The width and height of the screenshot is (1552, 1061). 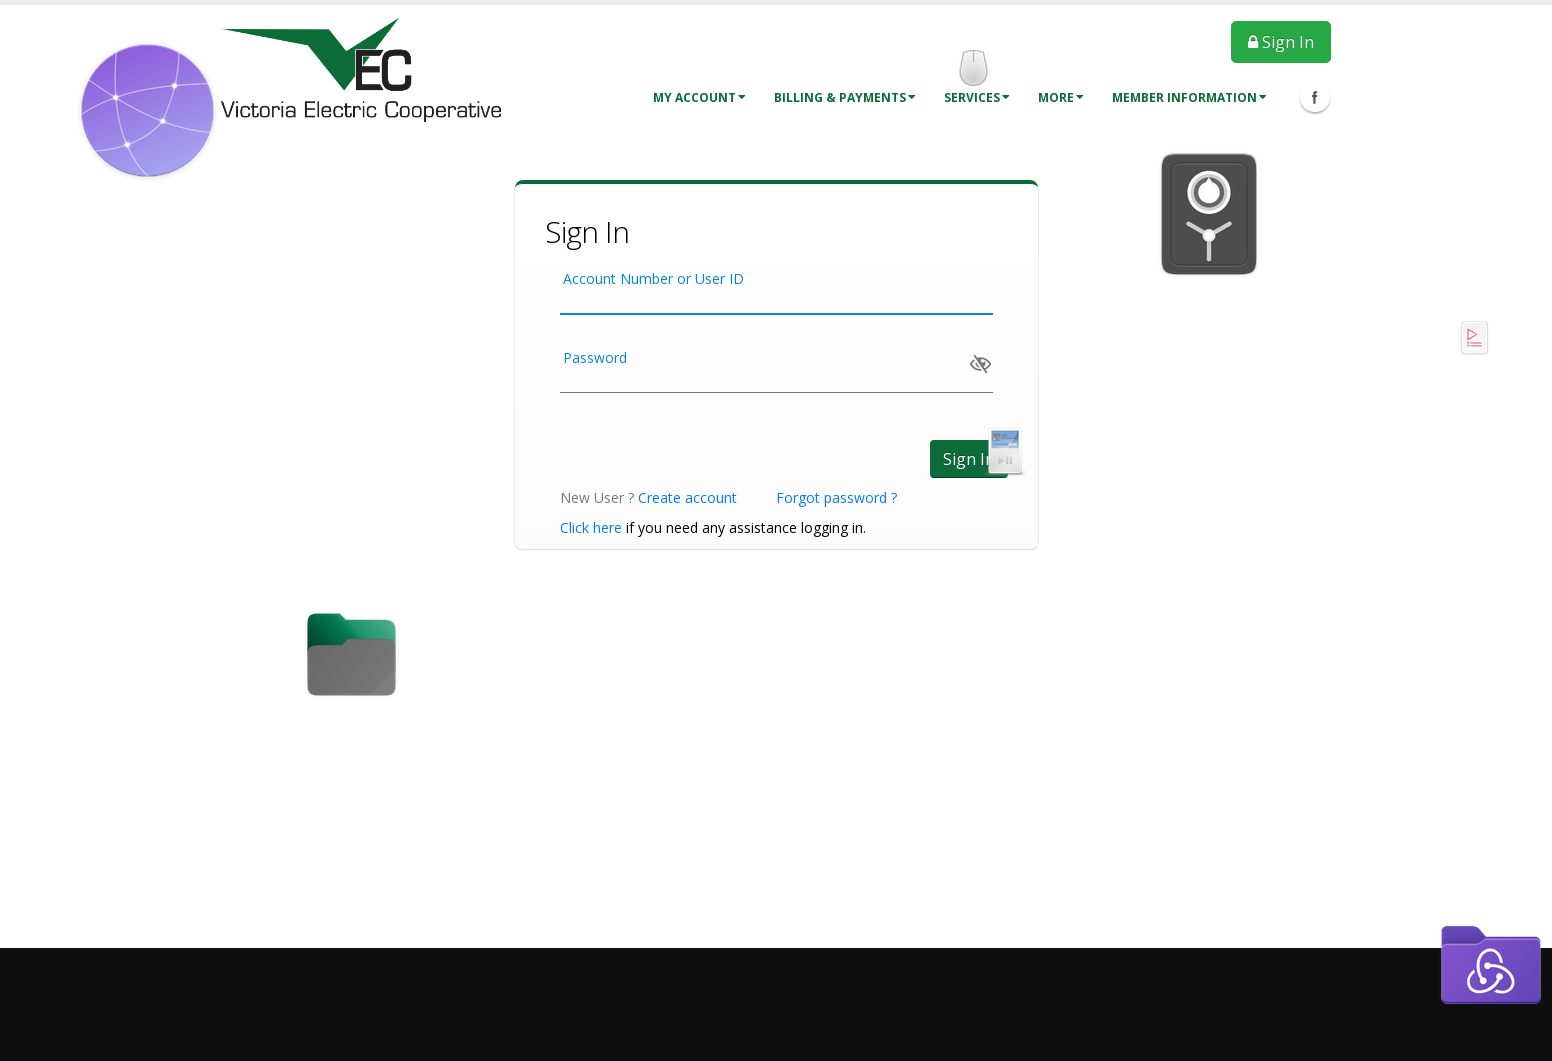 I want to click on open the backups application, so click(x=1209, y=214).